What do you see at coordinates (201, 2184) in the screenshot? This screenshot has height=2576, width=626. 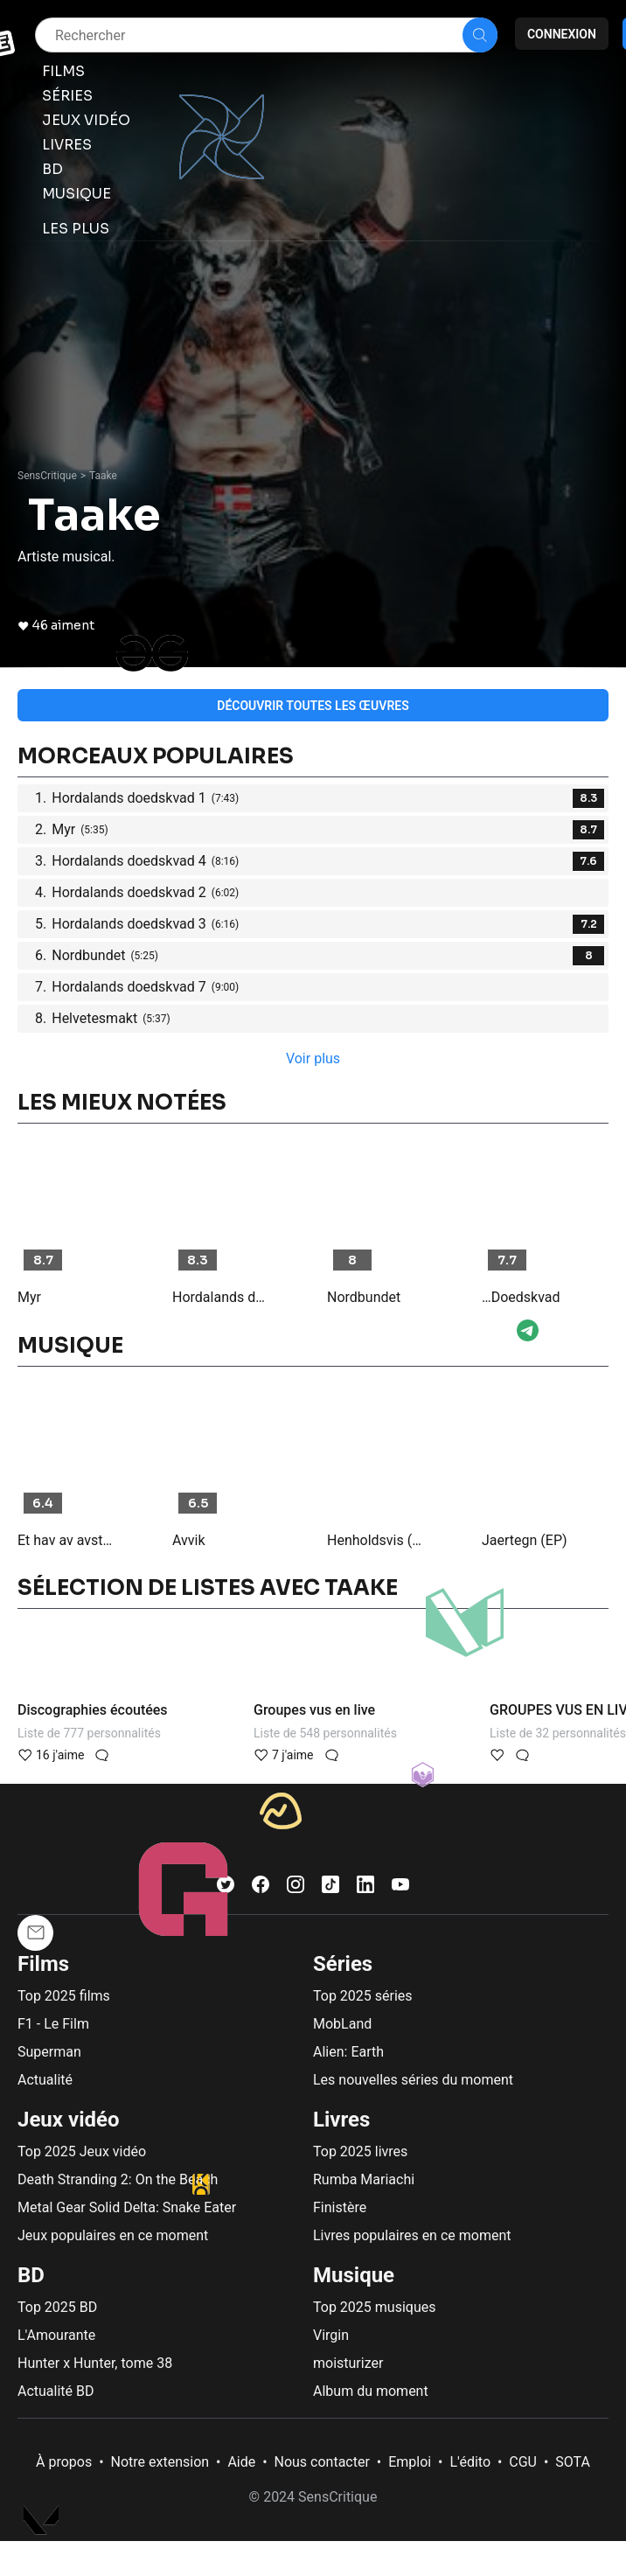 I see `open KOReader e-book application` at bounding box center [201, 2184].